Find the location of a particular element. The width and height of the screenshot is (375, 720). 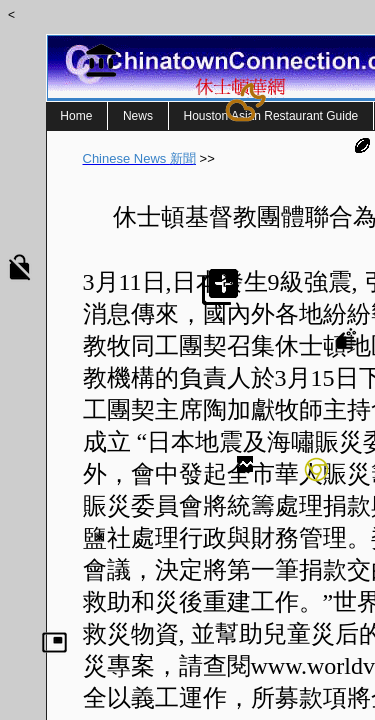

indicates an image failed to load is located at coordinates (245, 464).